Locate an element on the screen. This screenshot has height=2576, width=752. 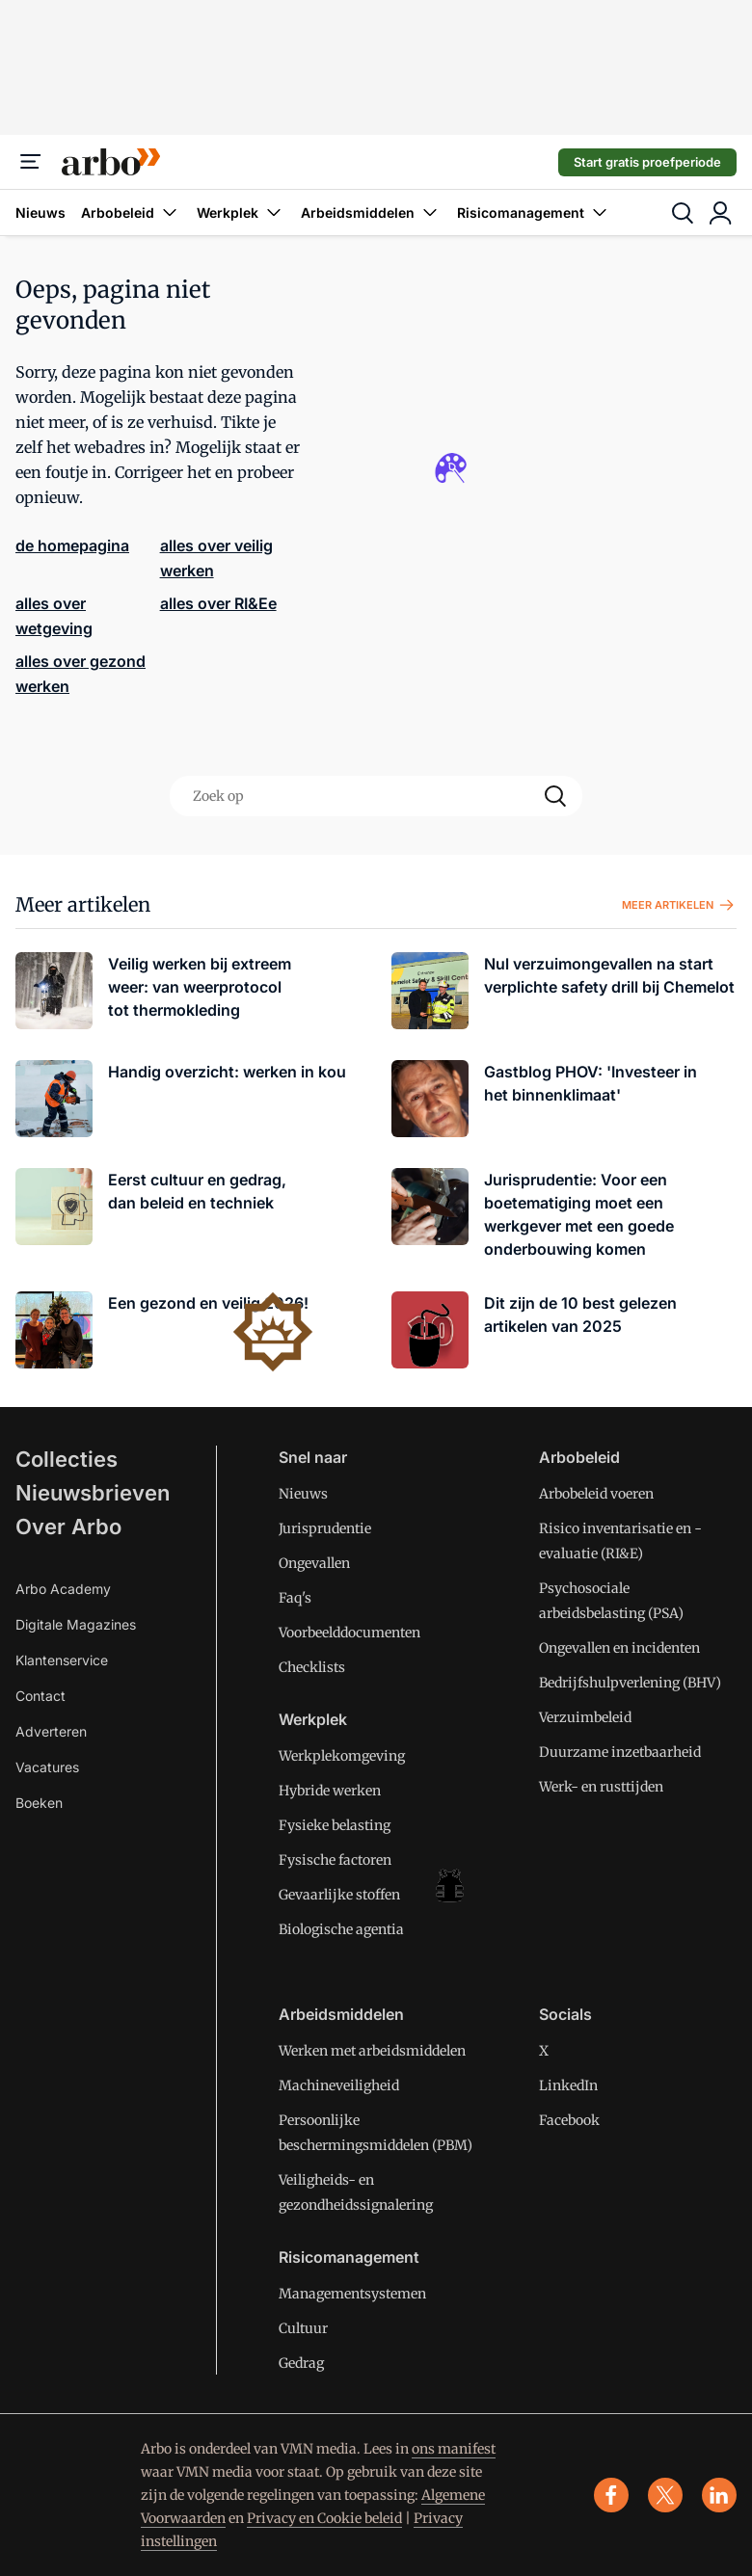
indicates mouse input or cursor control settings is located at coordinates (428, 1337).